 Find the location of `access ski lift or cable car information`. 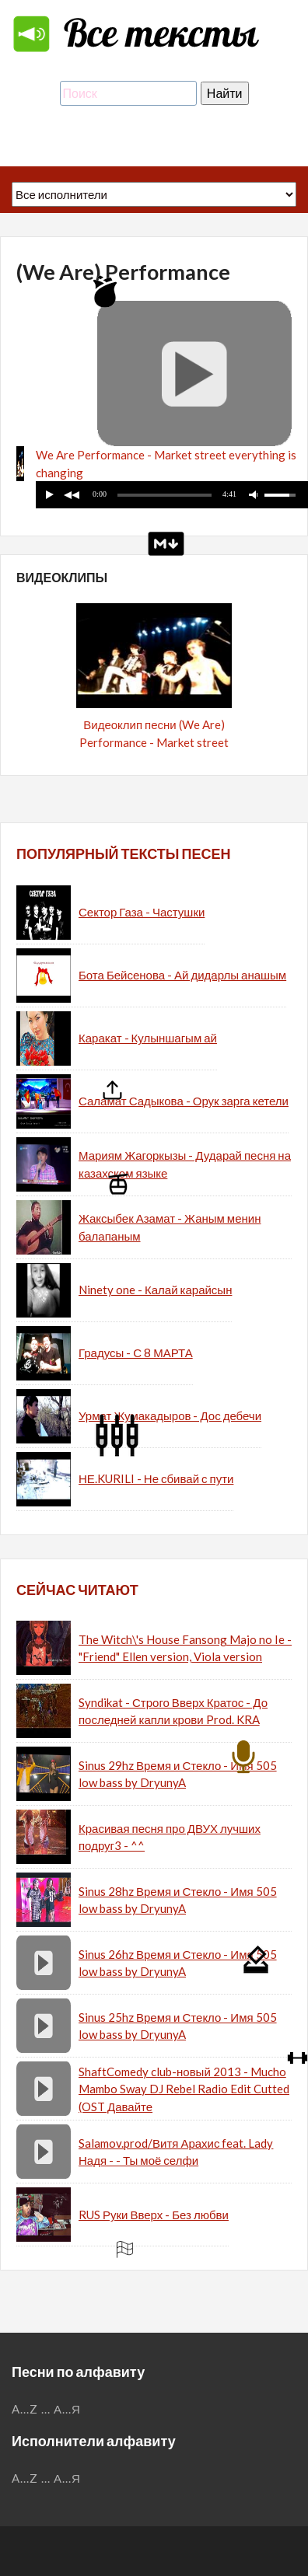

access ski lift or cable car information is located at coordinates (118, 1185).